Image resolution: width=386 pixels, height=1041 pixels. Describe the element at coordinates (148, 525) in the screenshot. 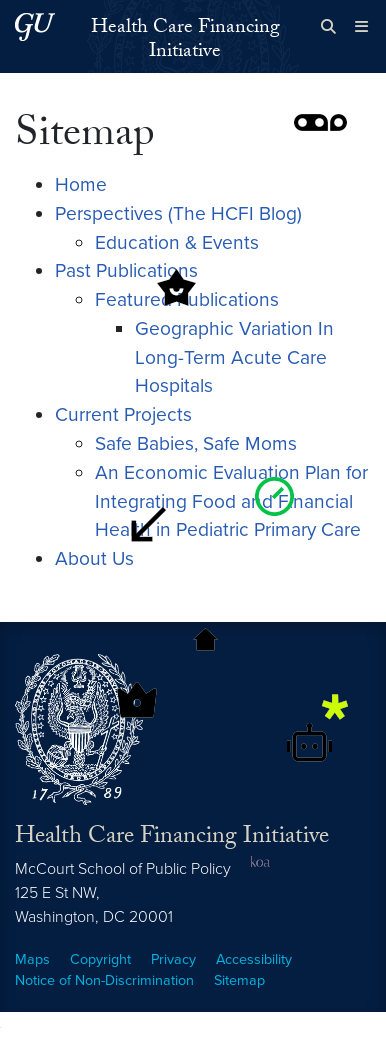

I see `navigate back and down in a hierarchy` at that location.